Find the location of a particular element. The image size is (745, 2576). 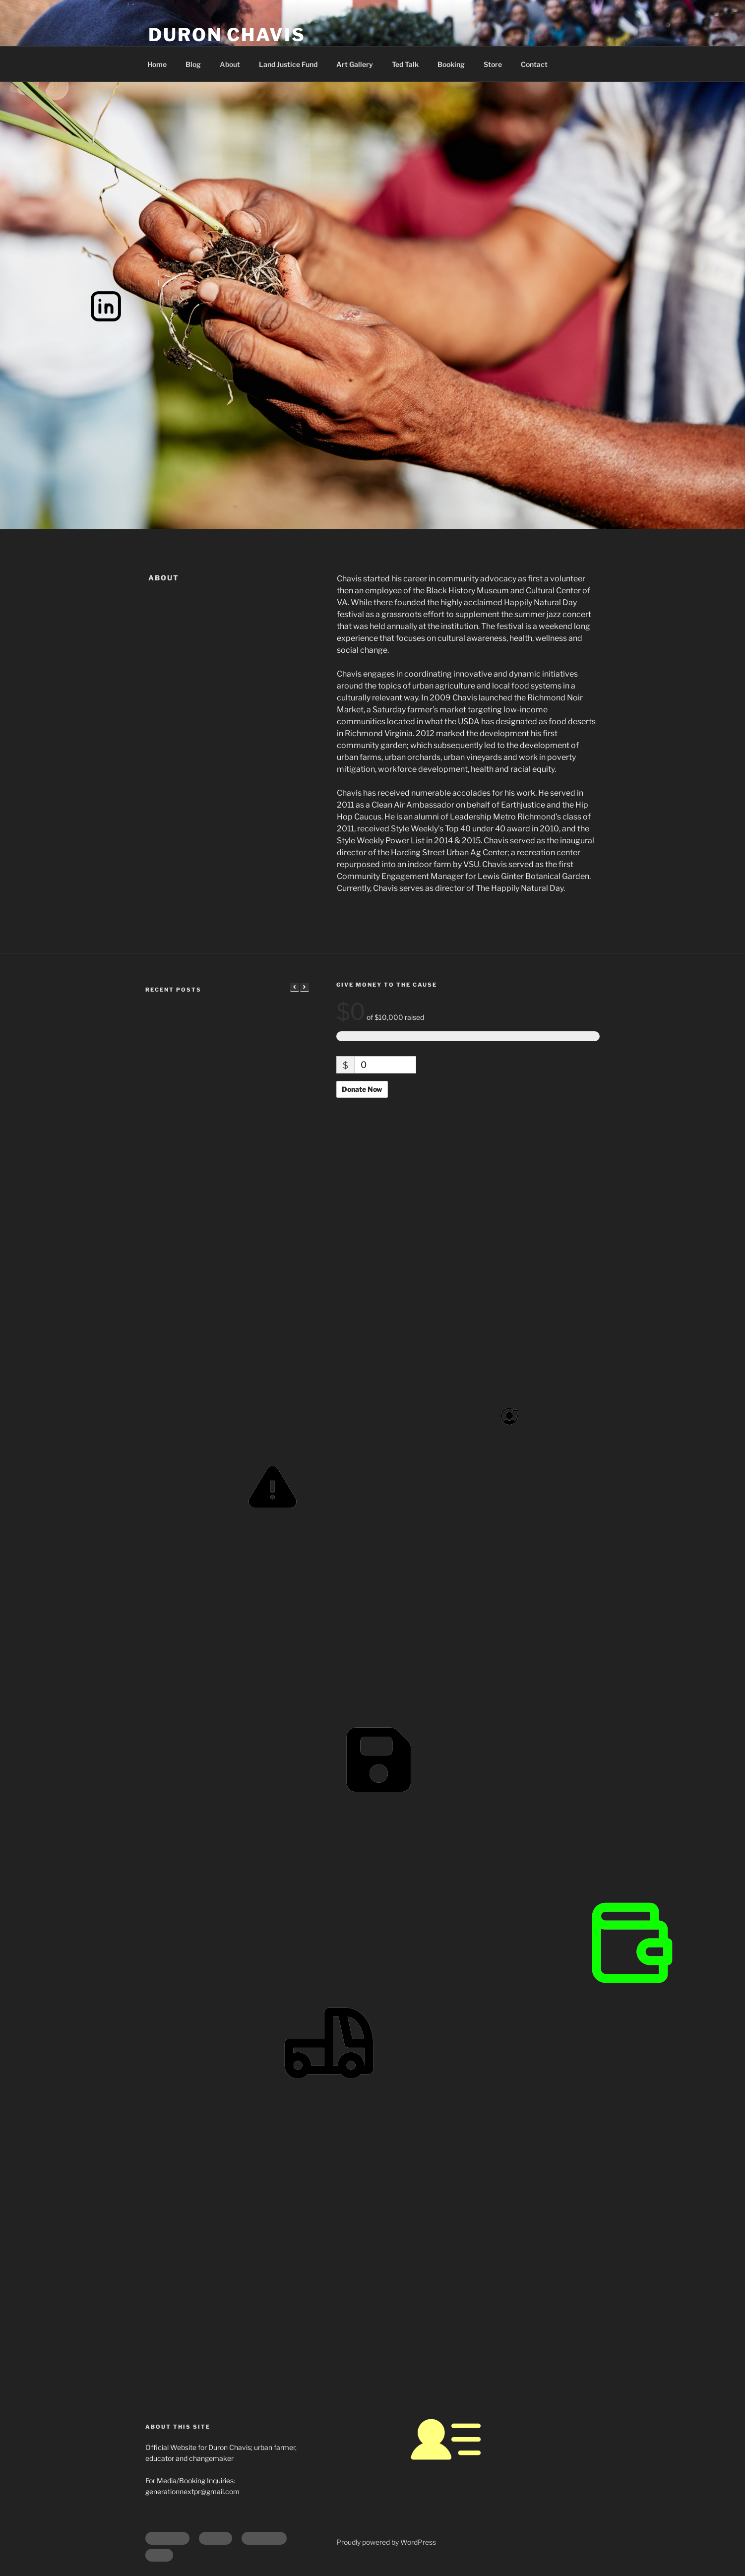

connect with LinkedIn is located at coordinates (106, 306).